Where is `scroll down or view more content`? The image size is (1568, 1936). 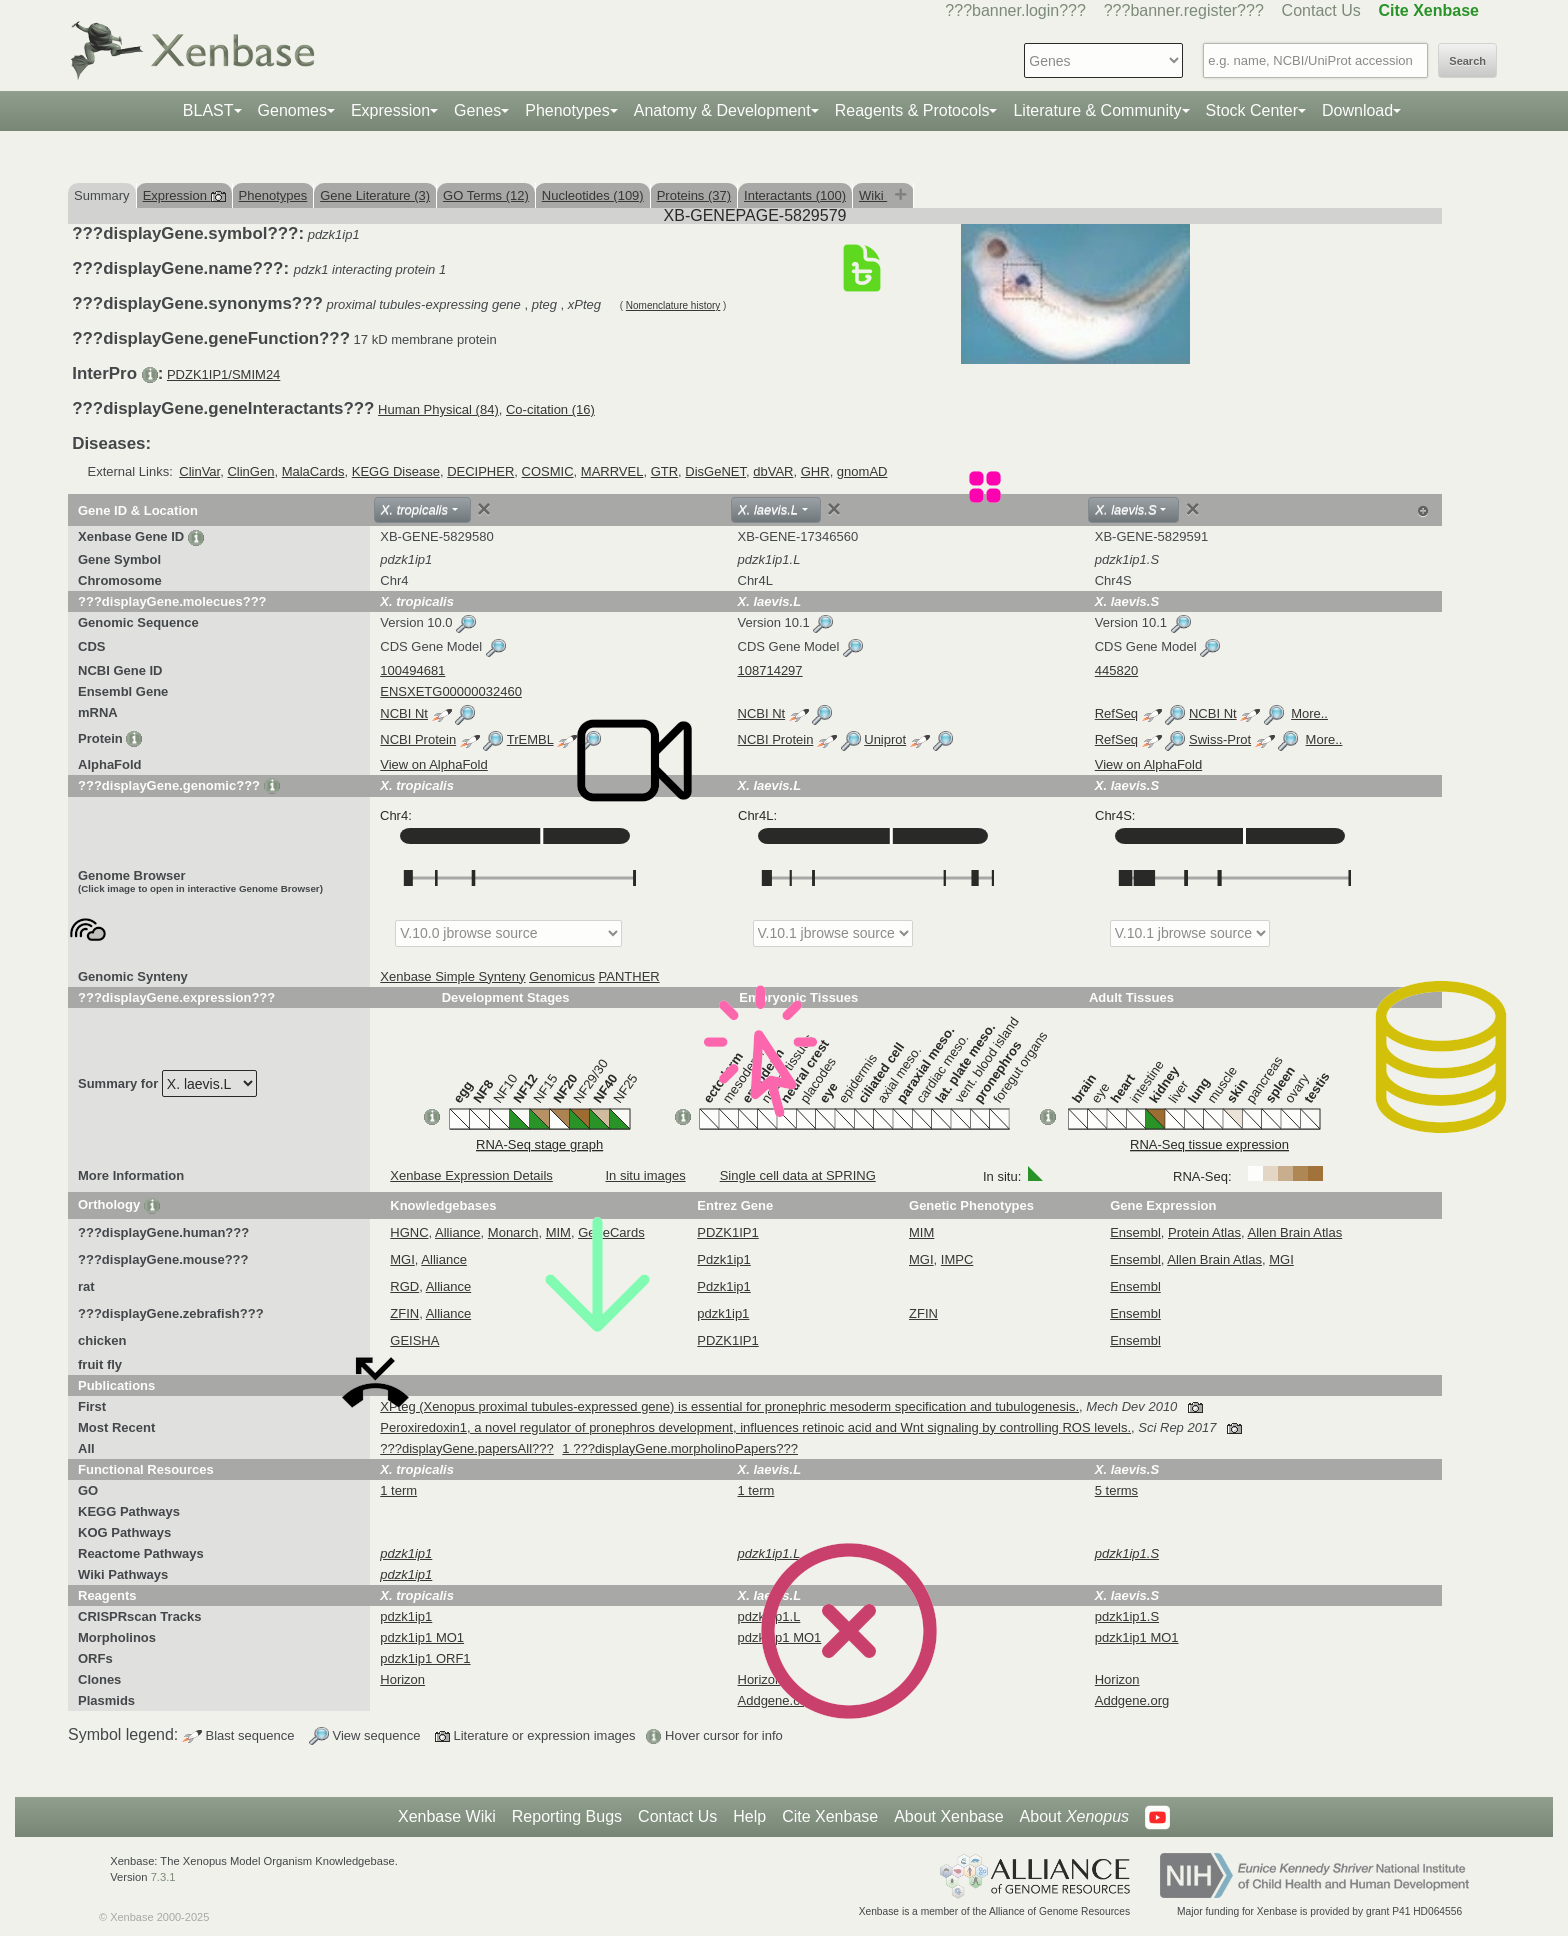
scroll down or view more content is located at coordinates (597, 1274).